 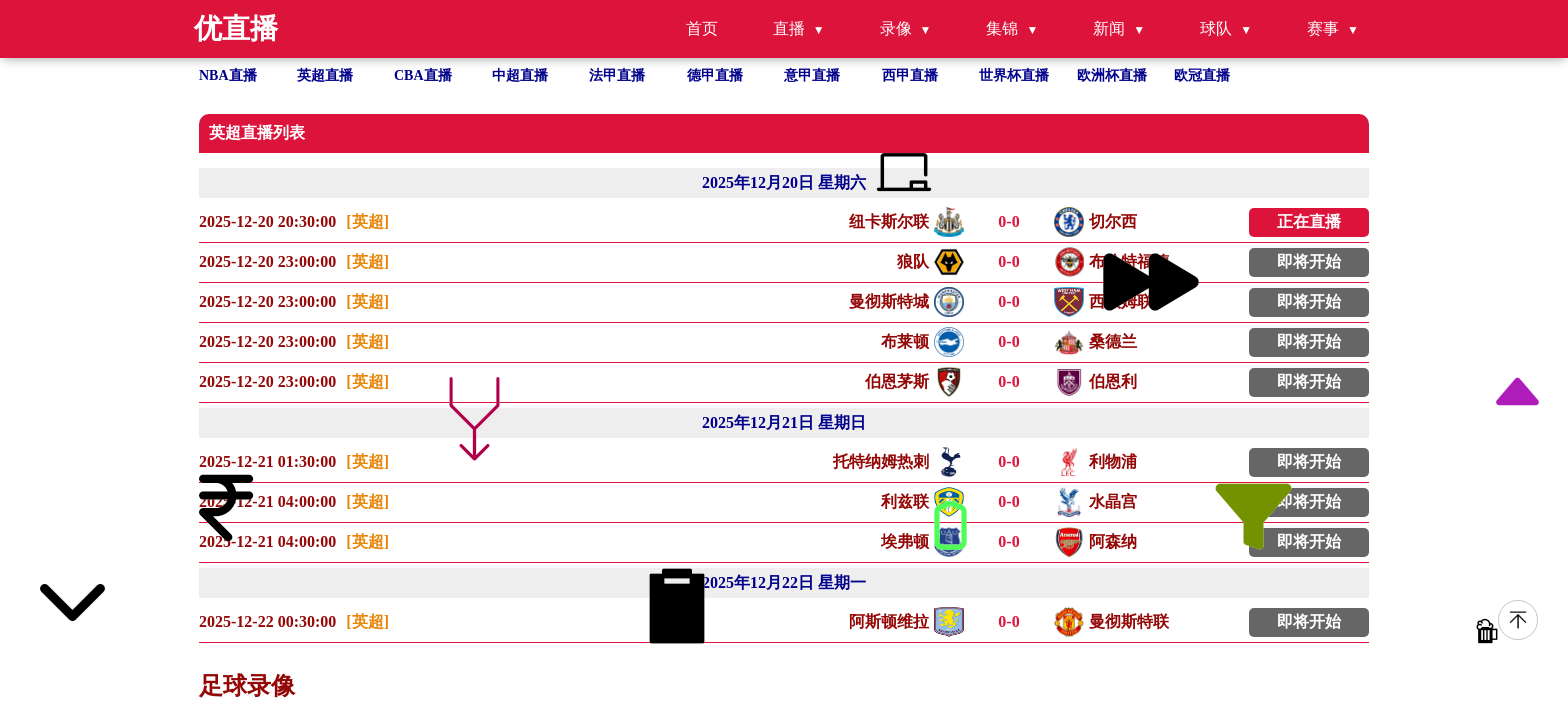 I want to click on access whiteboard or presentation mode, so click(x=904, y=173).